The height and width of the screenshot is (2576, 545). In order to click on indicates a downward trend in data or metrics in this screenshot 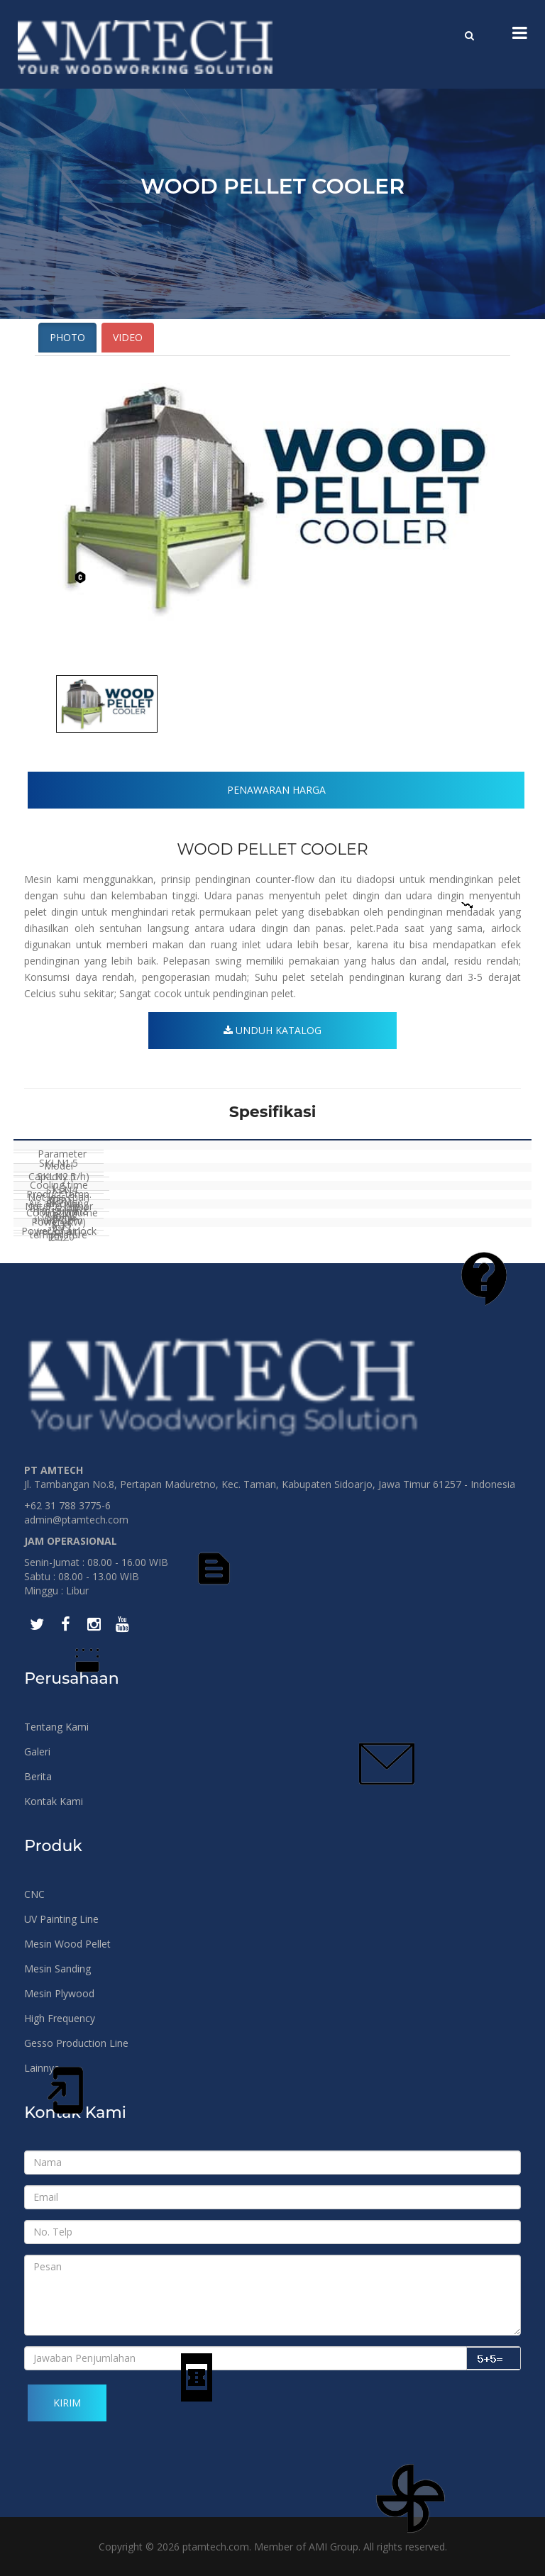, I will do `click(467, 905)`.